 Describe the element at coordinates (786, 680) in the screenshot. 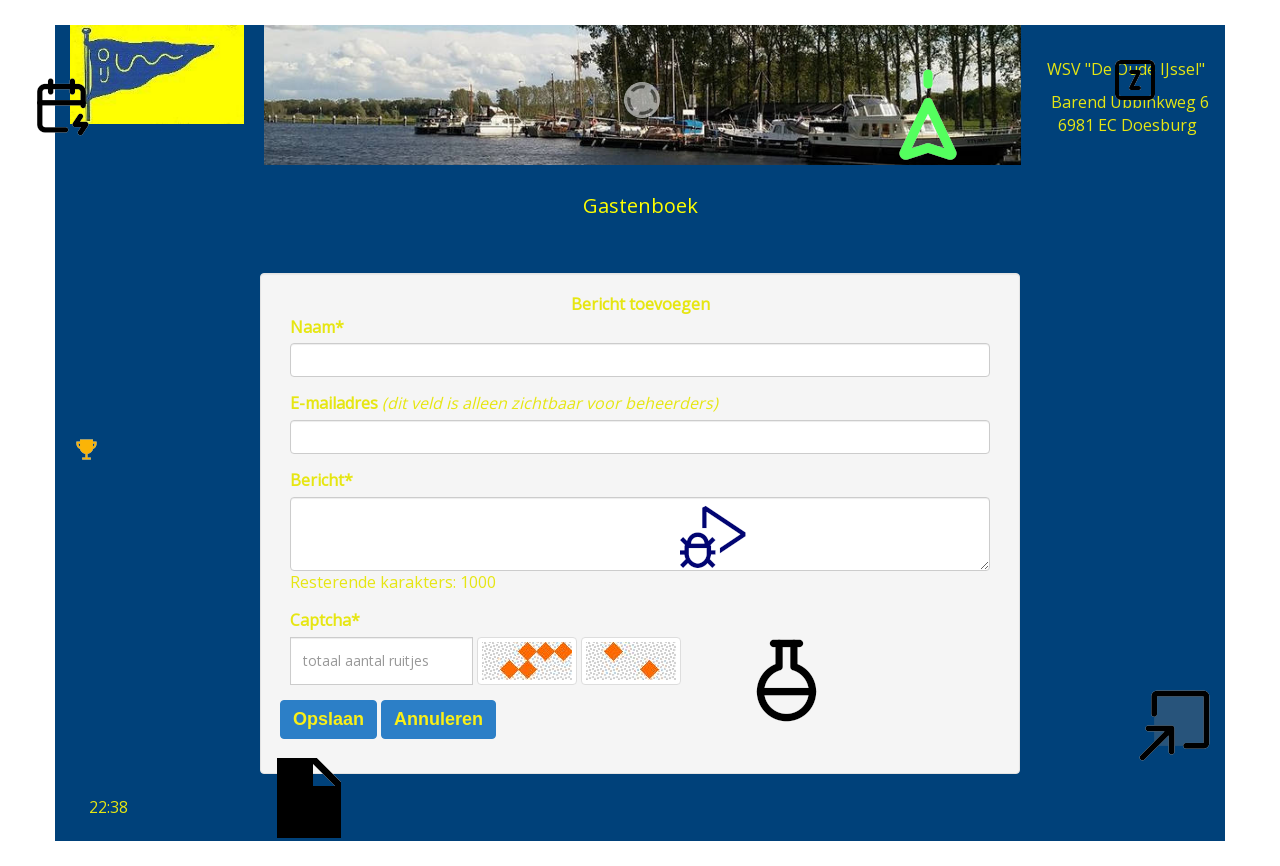

I see `access science or laboratory features` at that location.